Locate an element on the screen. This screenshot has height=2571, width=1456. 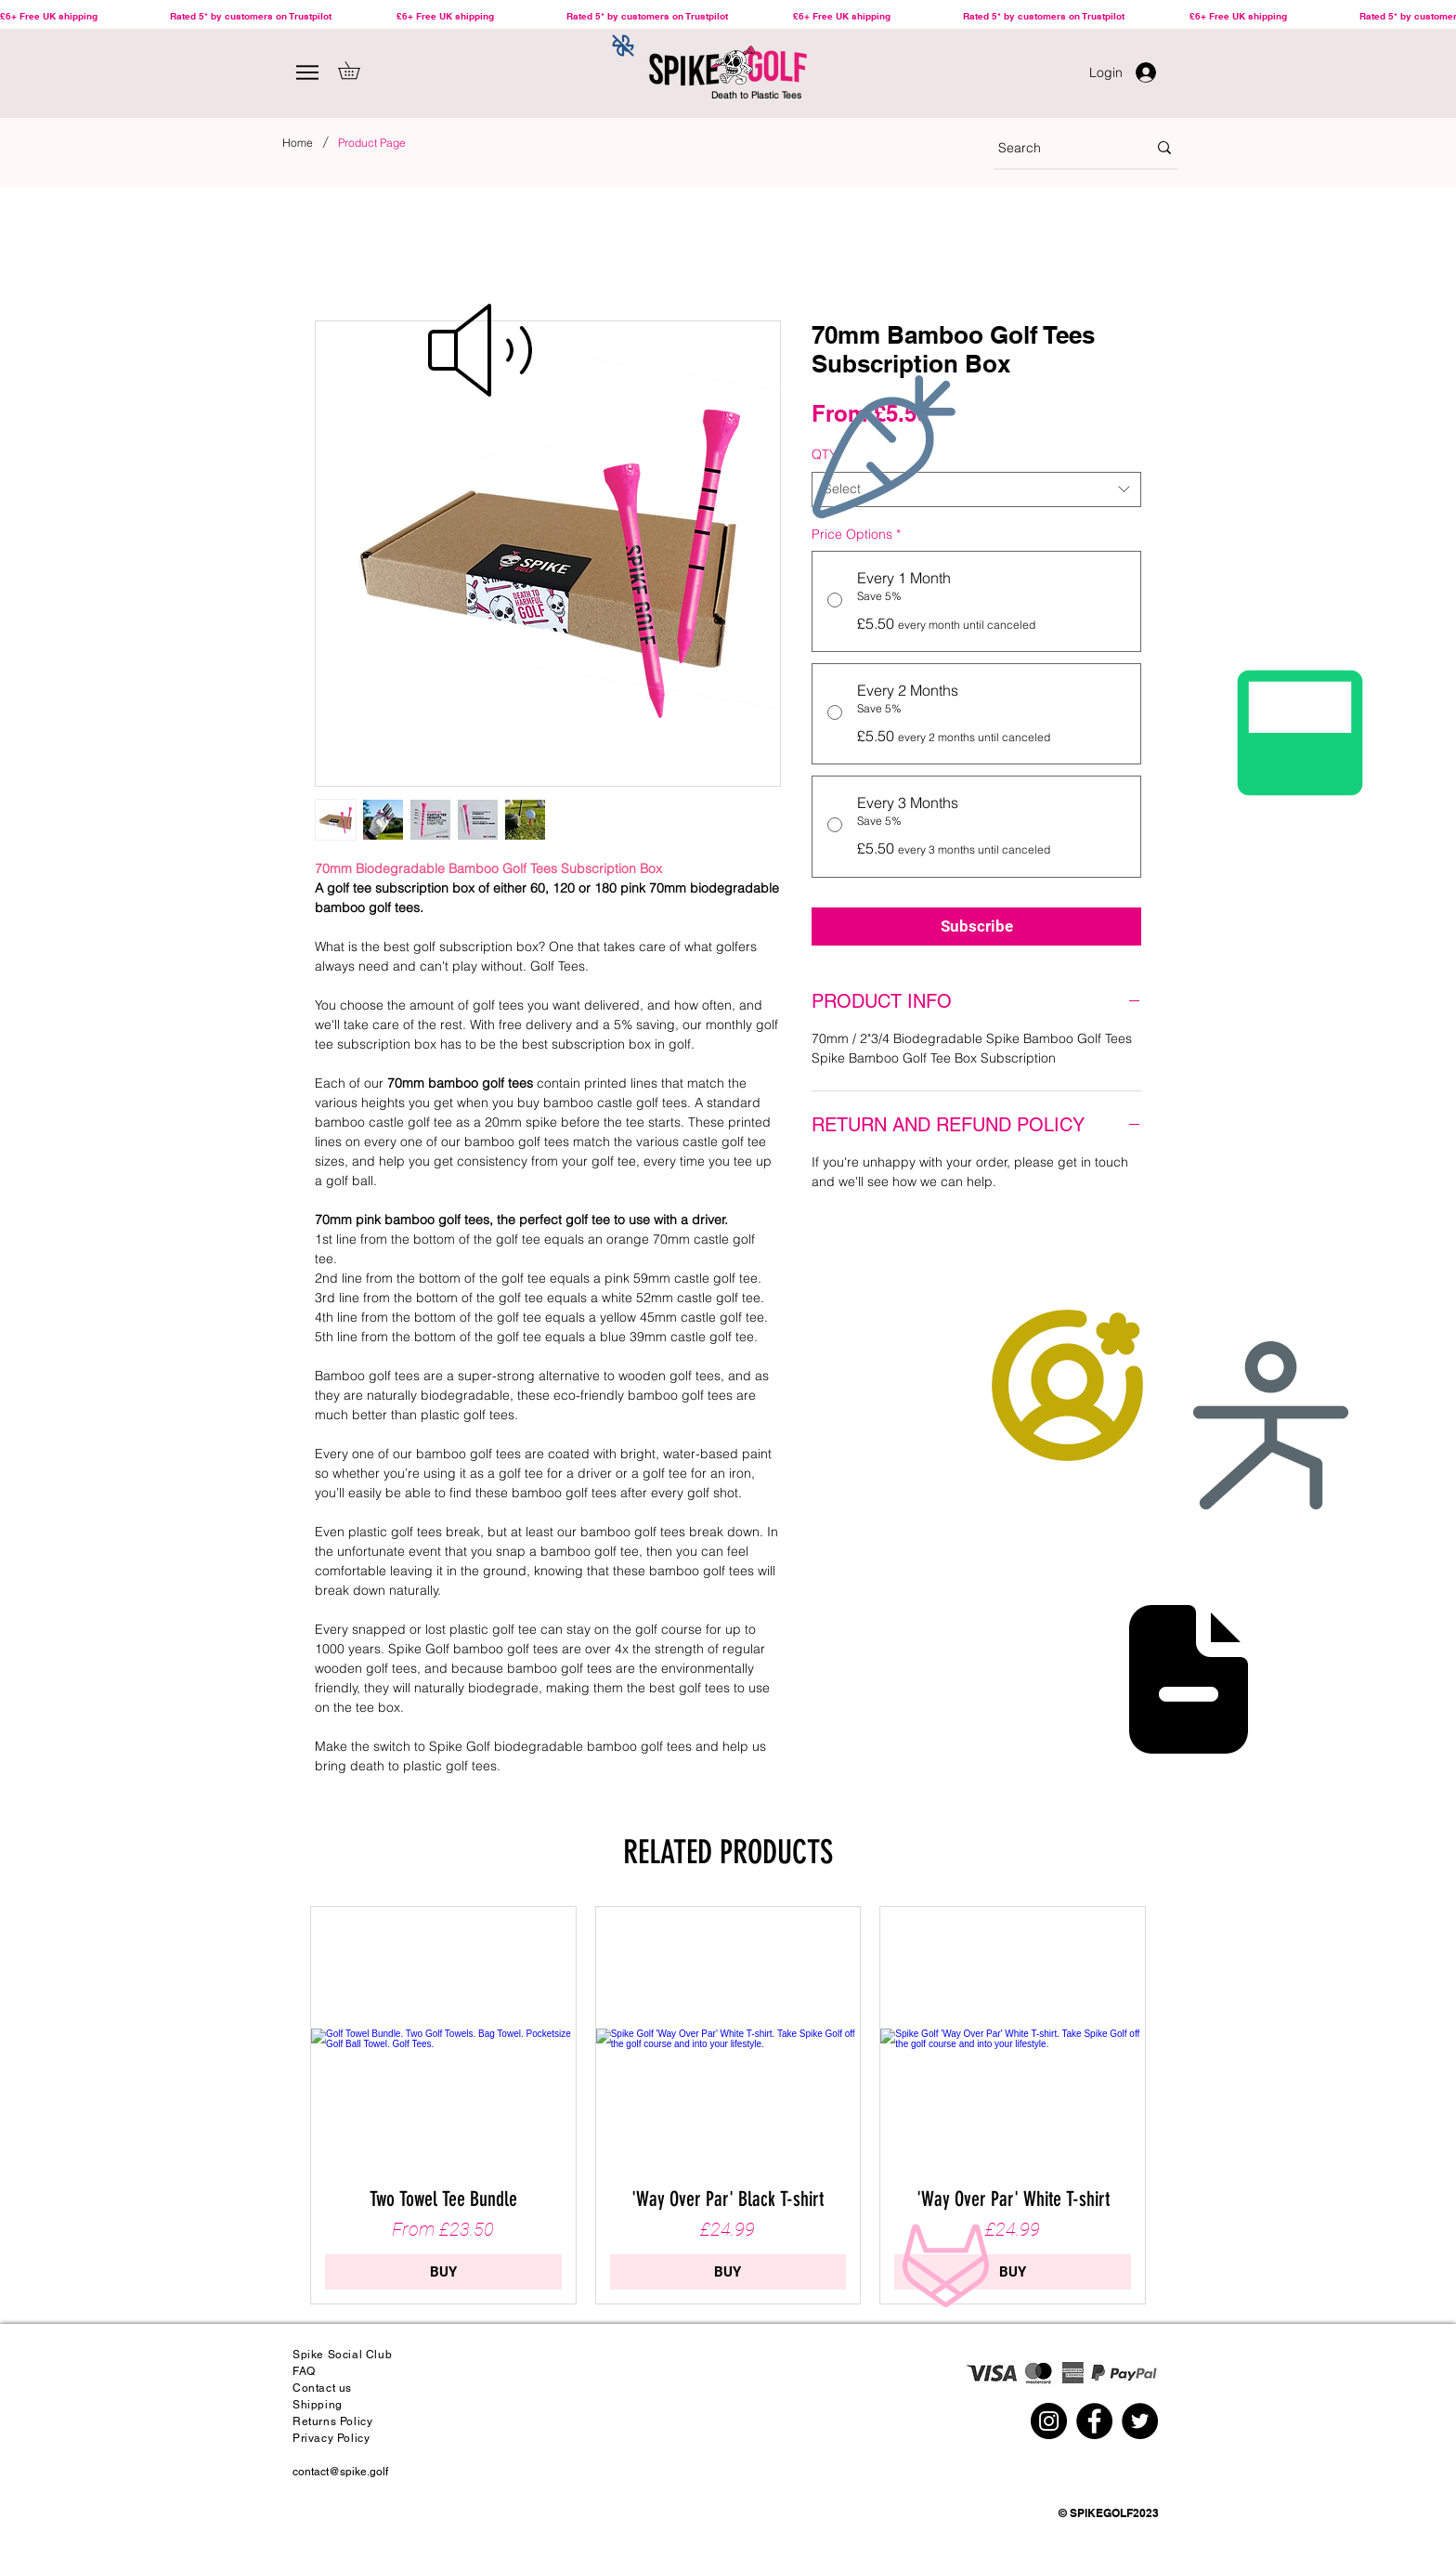
access tai chi or meditation exercises is located at coordinates (1270, 1431).